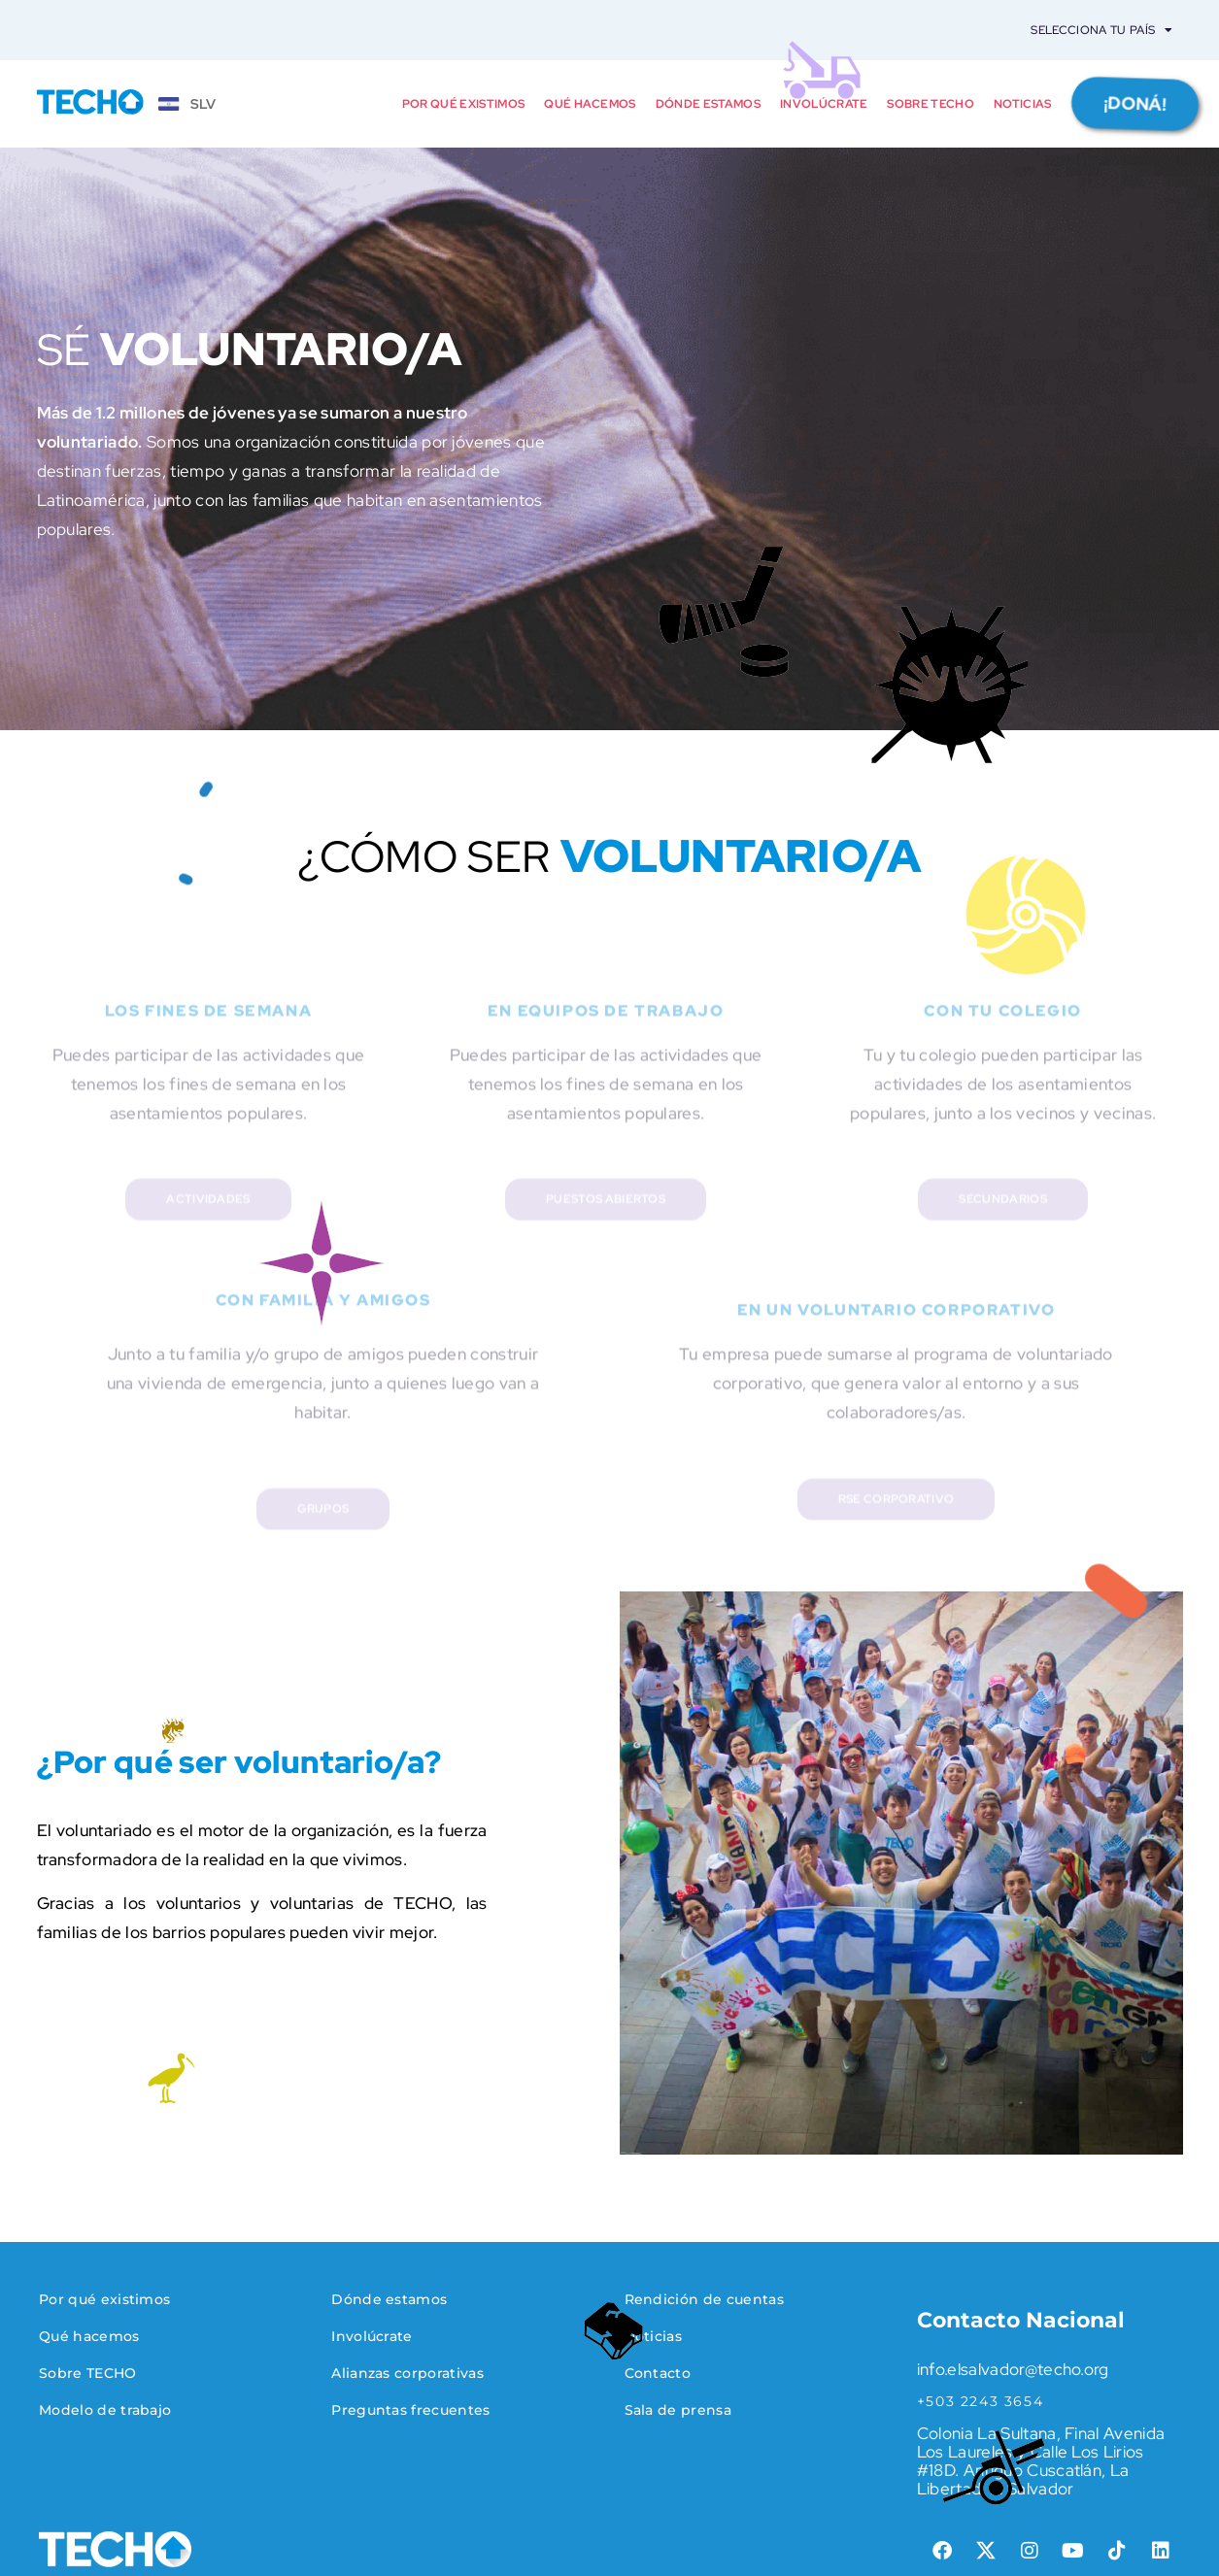  Describe the element at coordinates (996, 2453) in the screenshot. I see `artillery unit or weapon in a strategy game` at that location.